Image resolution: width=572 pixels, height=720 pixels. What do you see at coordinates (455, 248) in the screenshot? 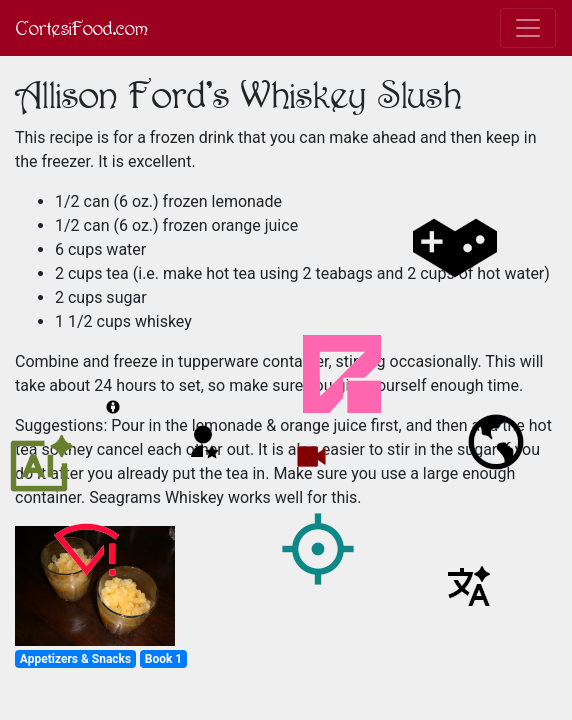
I see `open YouTube Gaming app` at bounding box center [455, 248].